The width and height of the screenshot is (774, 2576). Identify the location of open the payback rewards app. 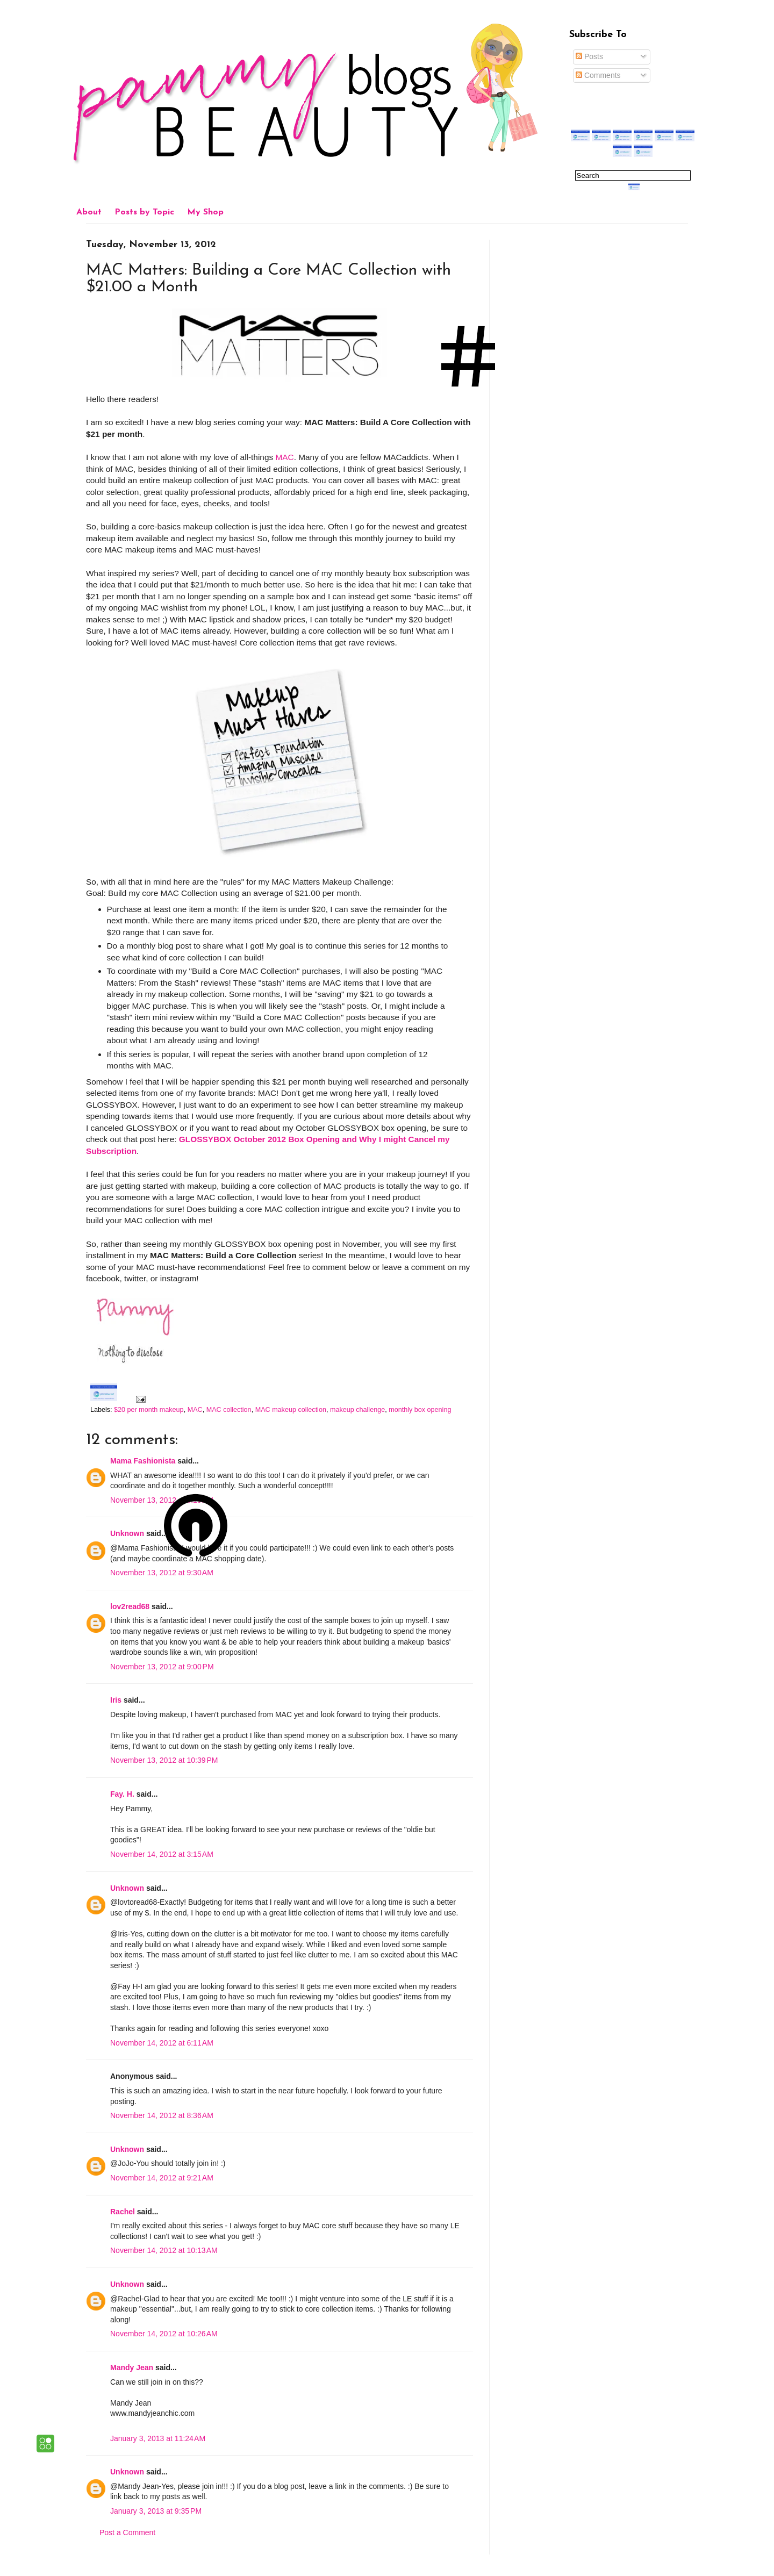
(45, 2443).